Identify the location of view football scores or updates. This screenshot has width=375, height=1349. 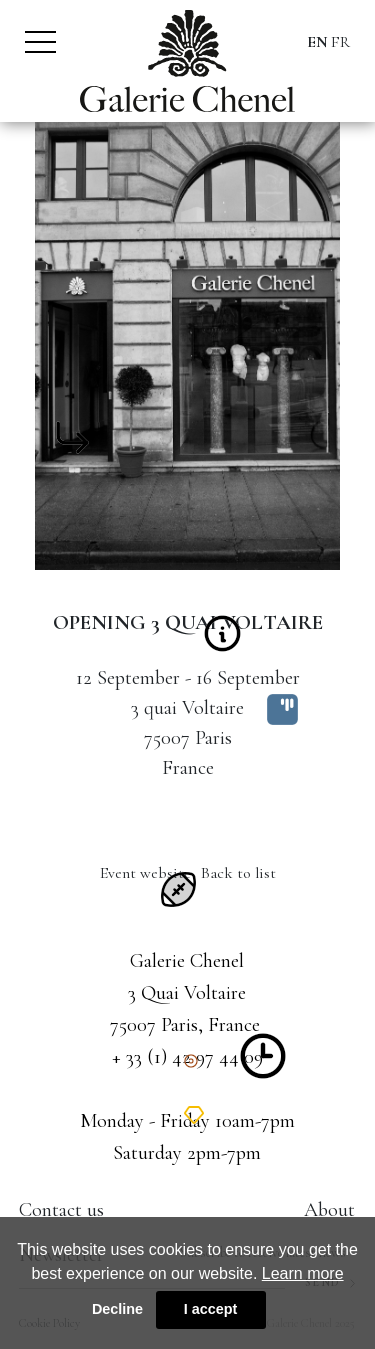
(178, 889).